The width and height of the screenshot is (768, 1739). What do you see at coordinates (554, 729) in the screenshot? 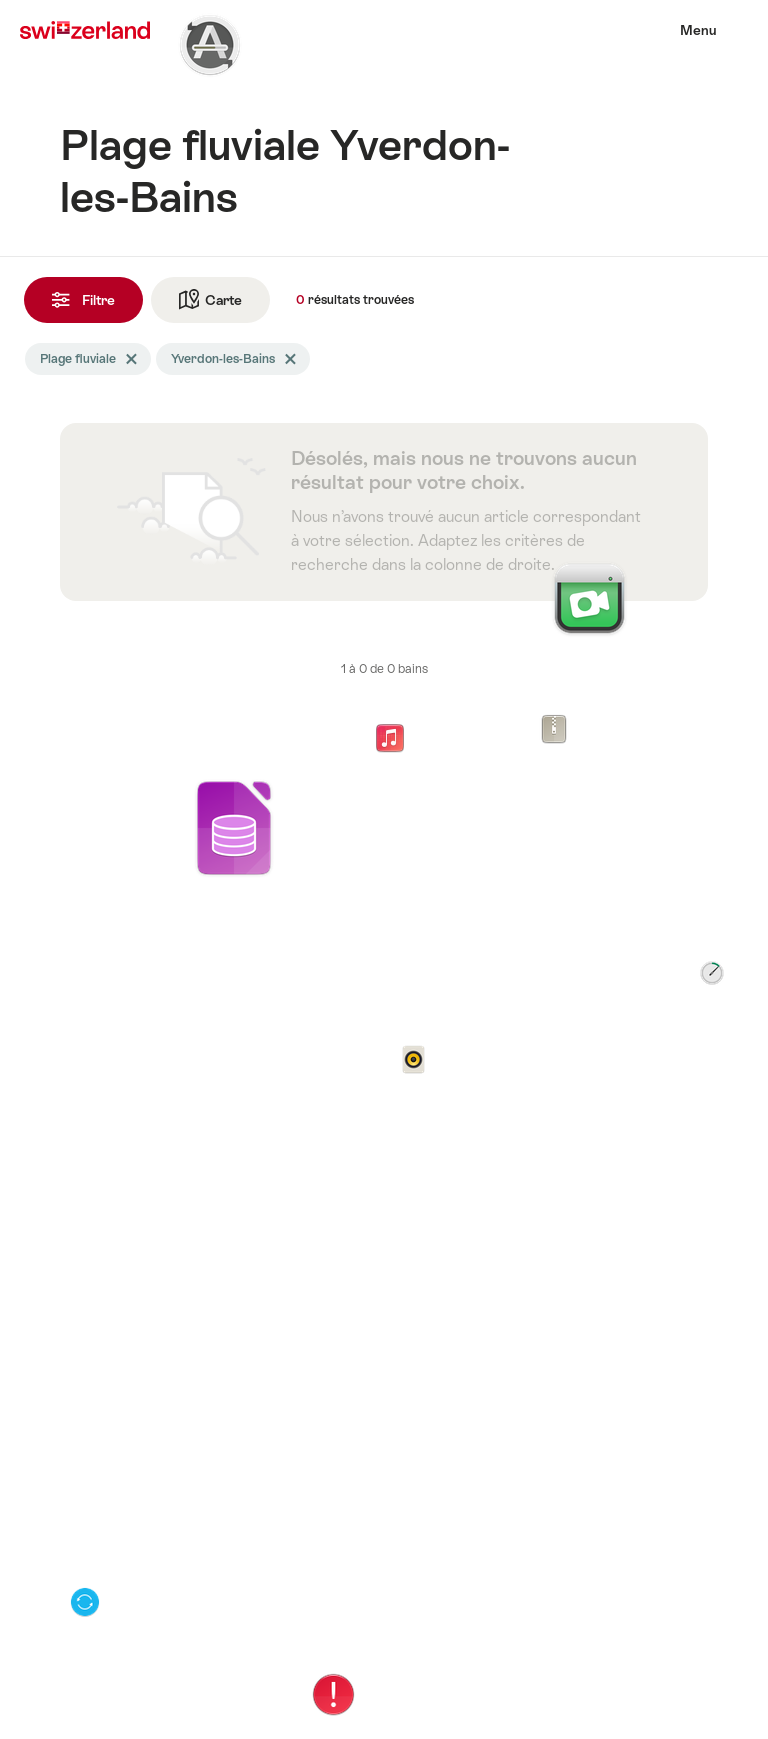
I see `open archive manager application` at bounding box center [554, 729].